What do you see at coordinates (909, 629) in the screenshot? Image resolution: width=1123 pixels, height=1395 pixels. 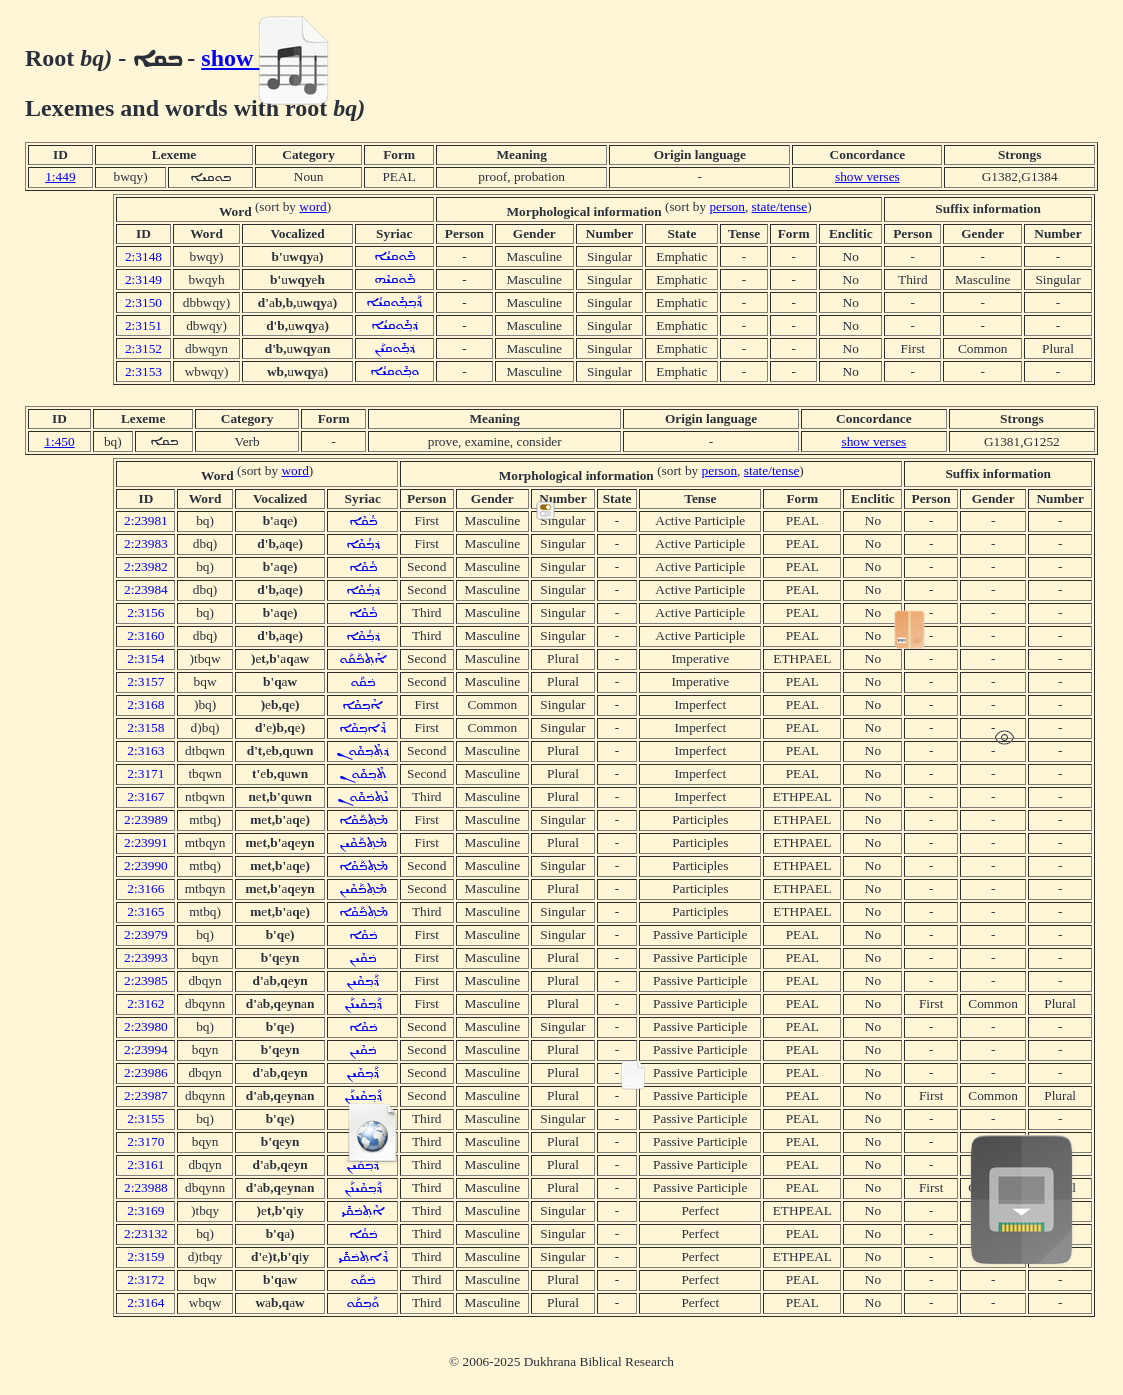 I see `a compressed archive or package file` at bounding box center [909, 629].